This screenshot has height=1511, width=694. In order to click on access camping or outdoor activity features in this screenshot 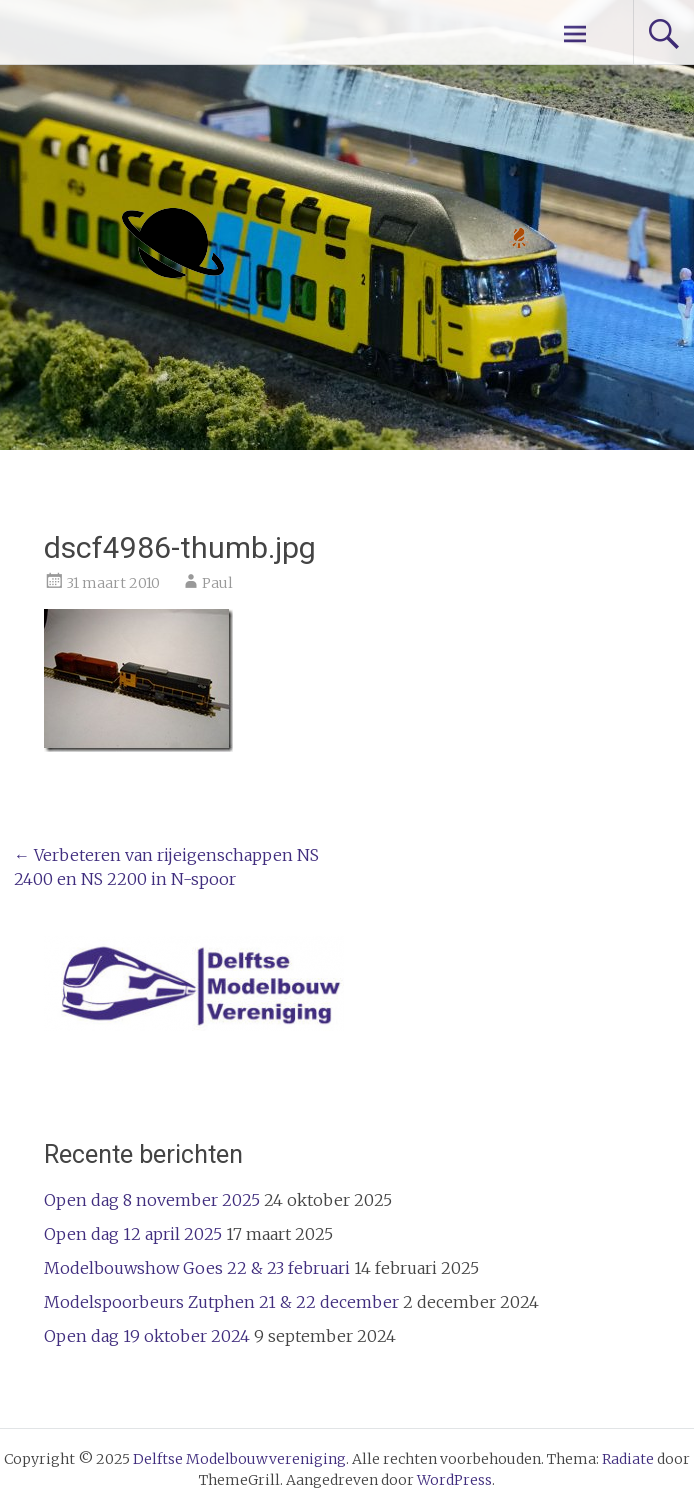, I will do `click(519, 238)`.